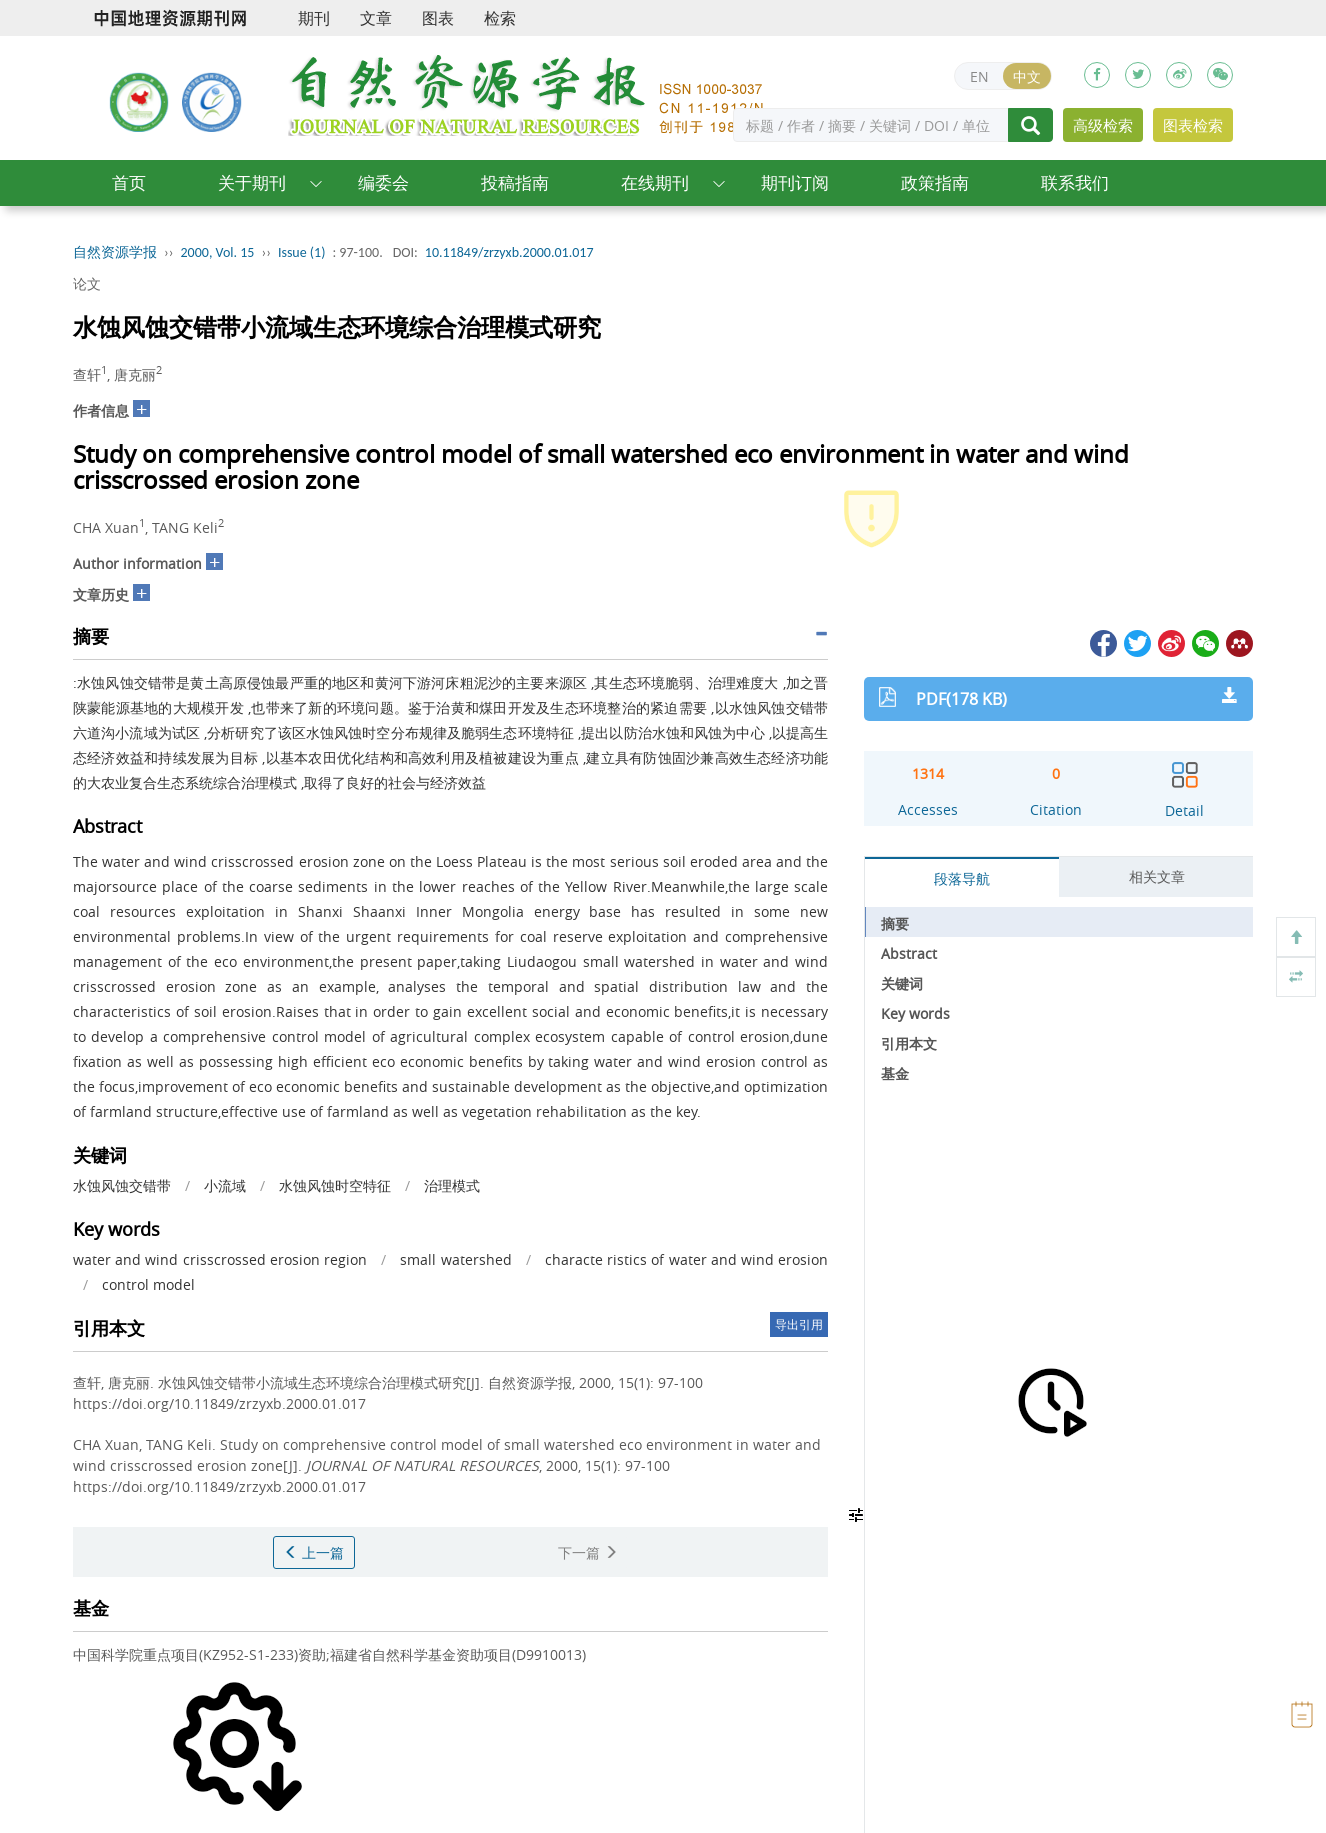 Image resolution: width=1326 pixels, height=1833 pixels. Describe the element at coordinates (856, 1515) in the screenshot. I see `adjust settings or preferences` at that location.